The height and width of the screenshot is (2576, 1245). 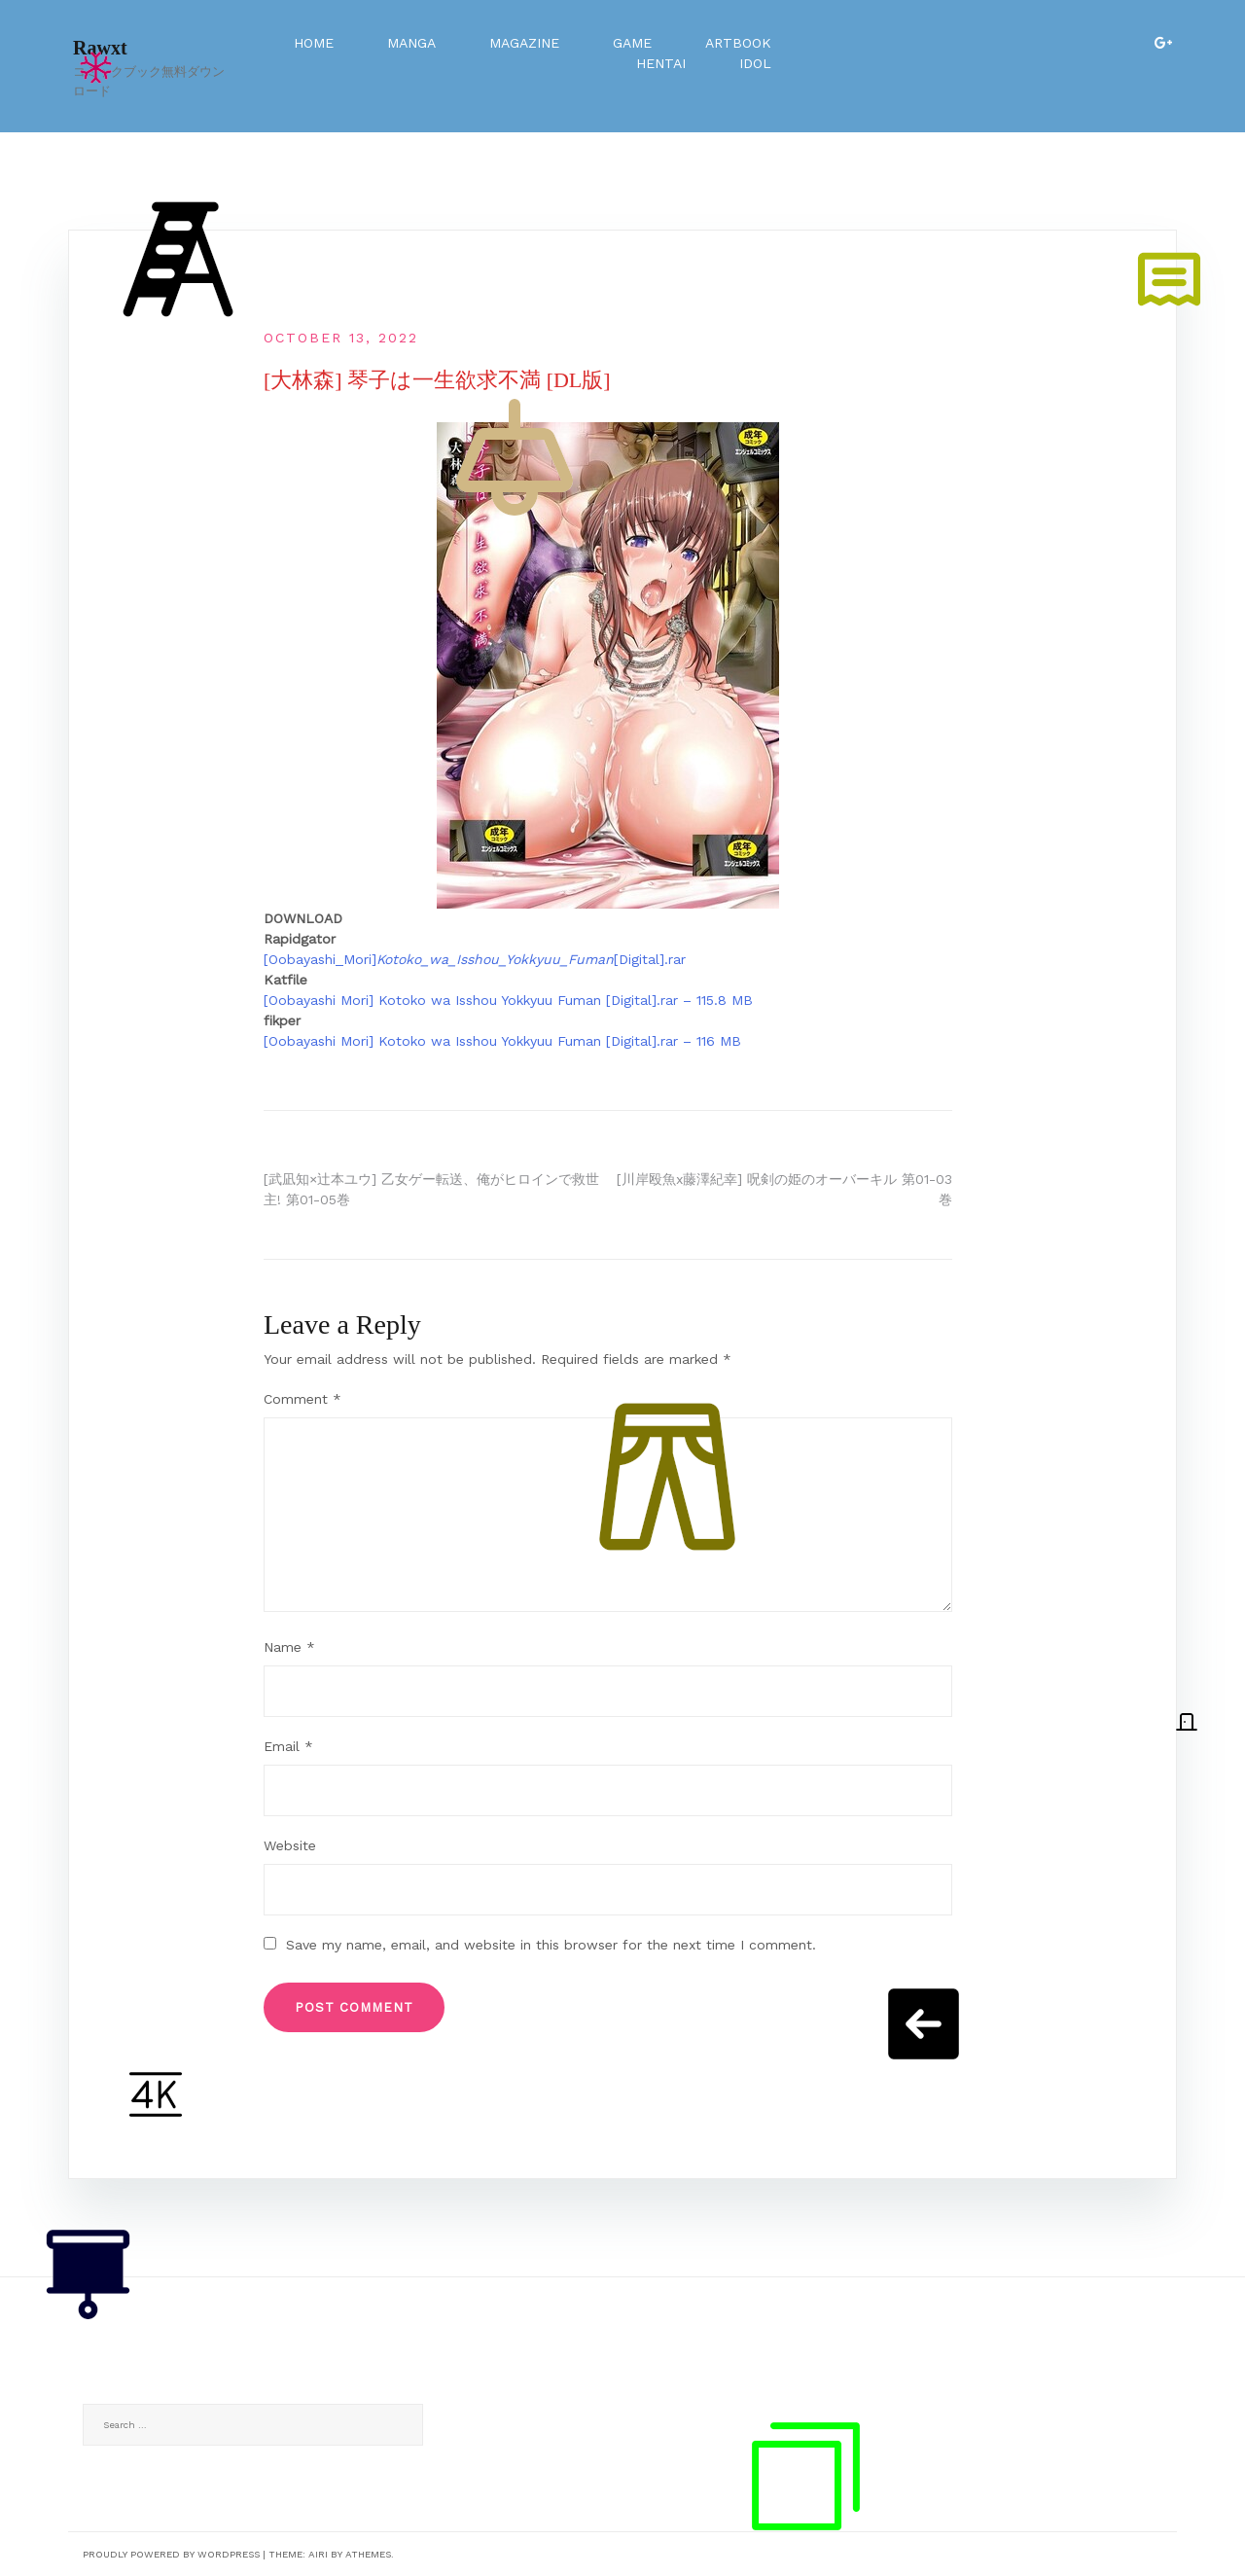 I want to click on start a presentation, so click(x=88, y=2268).